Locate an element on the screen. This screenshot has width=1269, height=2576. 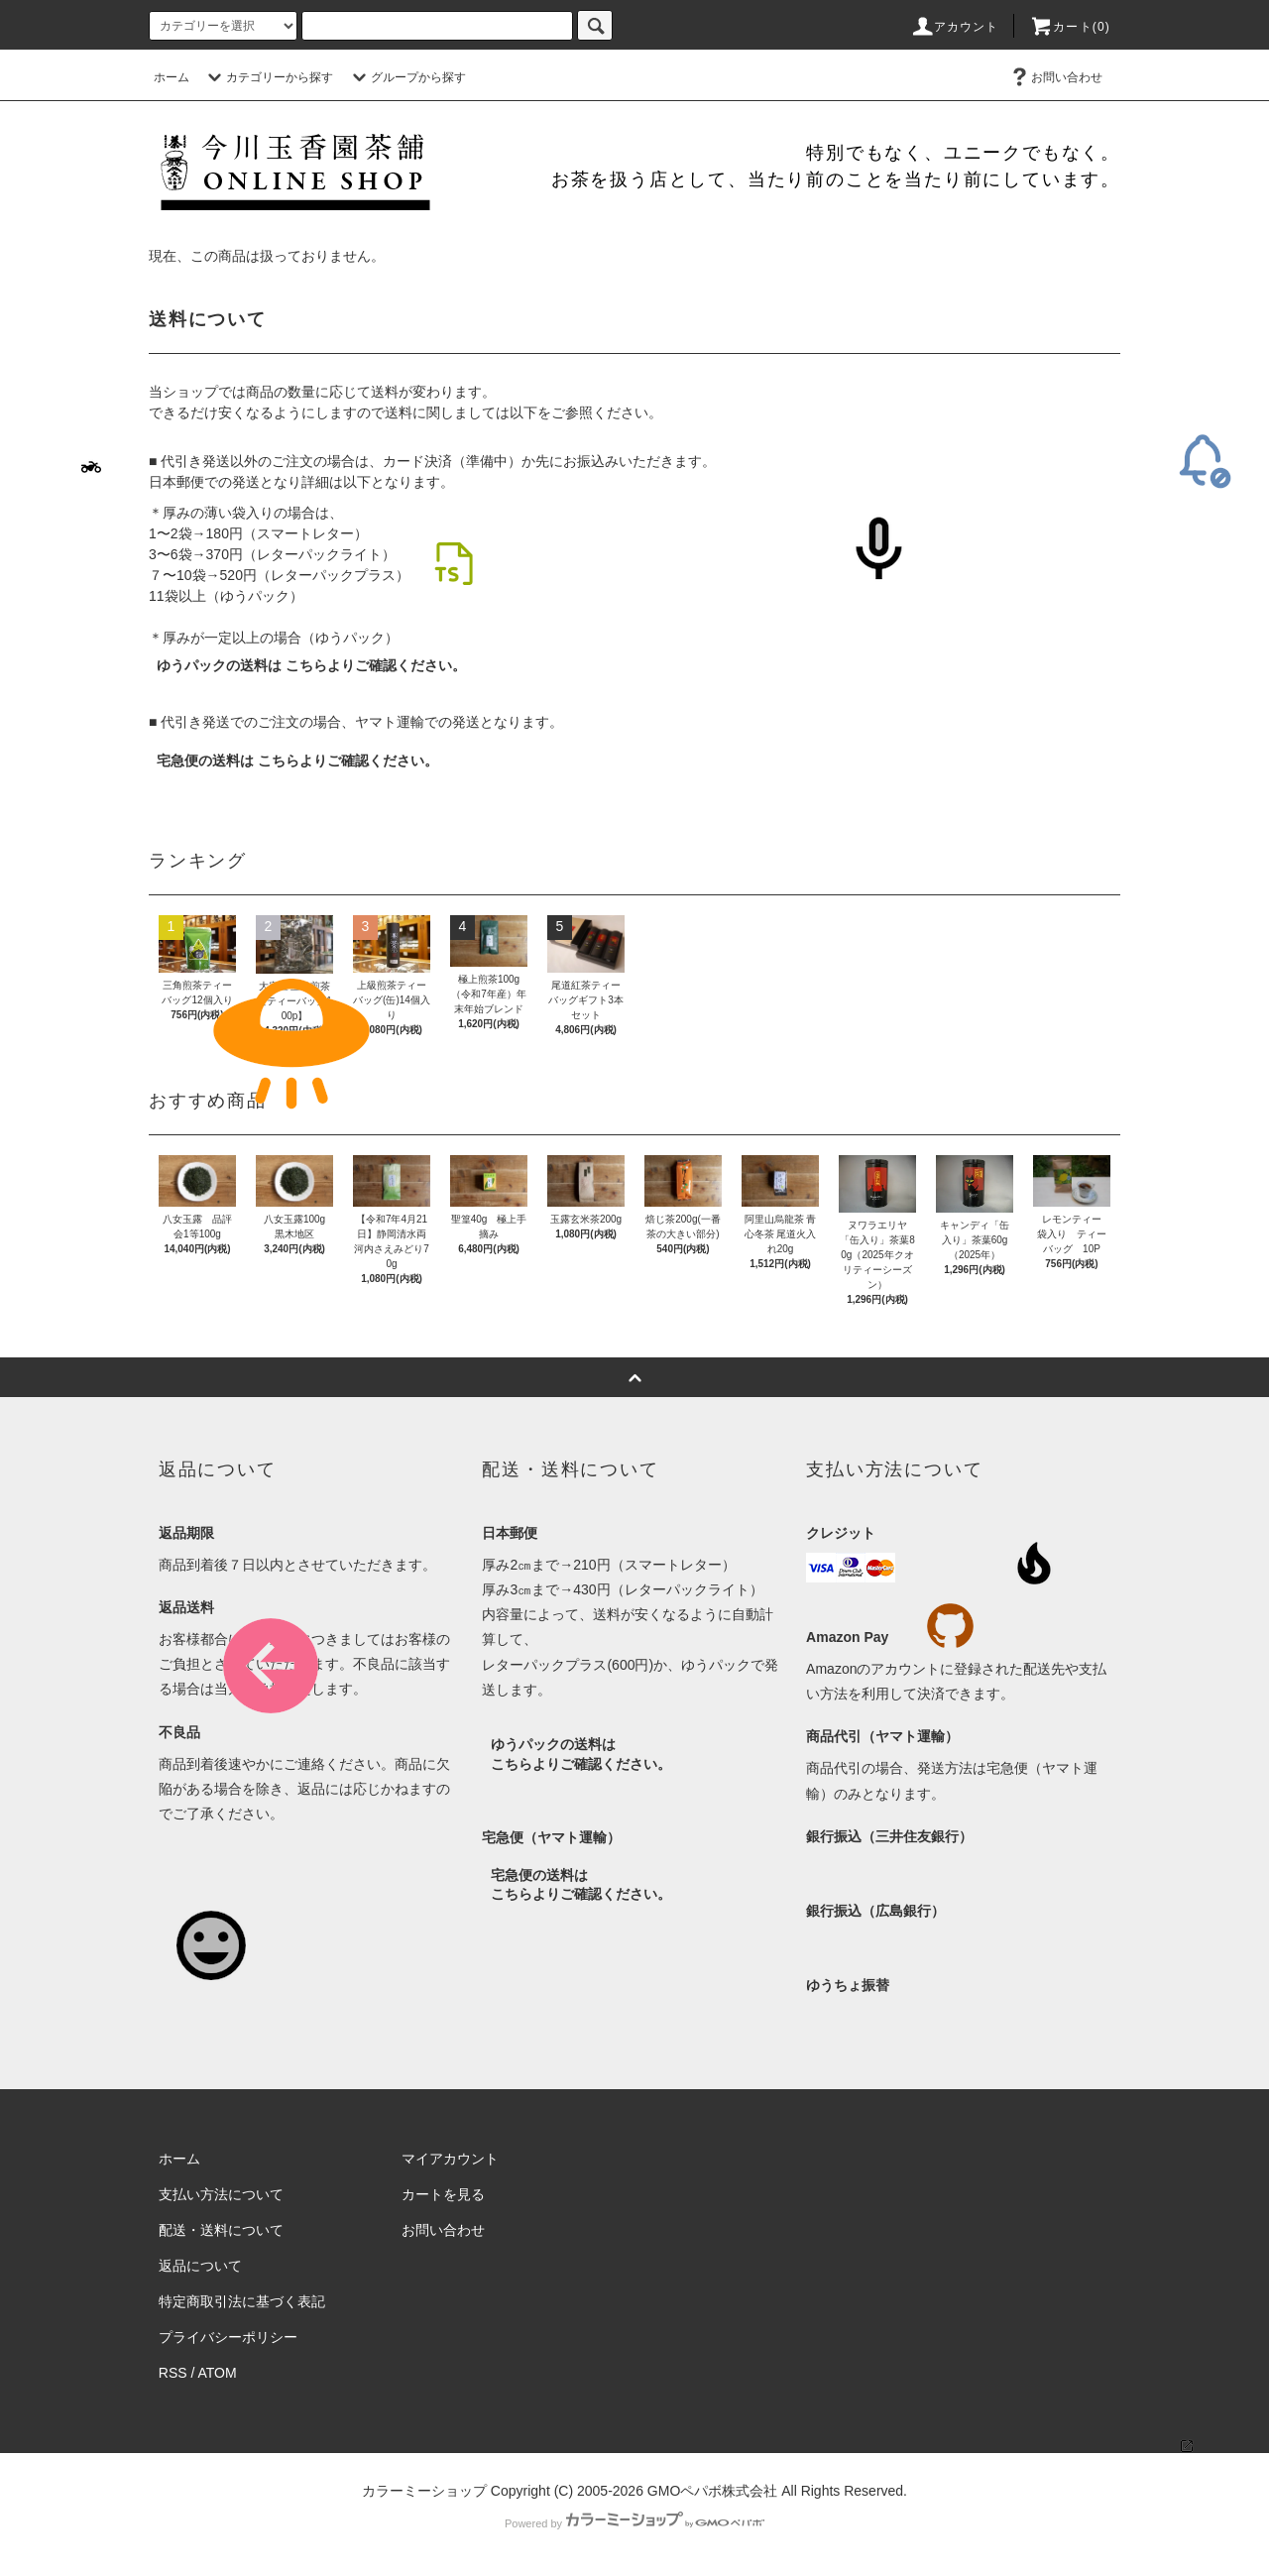
tap to start voice input is located at coordinates (878, 549).